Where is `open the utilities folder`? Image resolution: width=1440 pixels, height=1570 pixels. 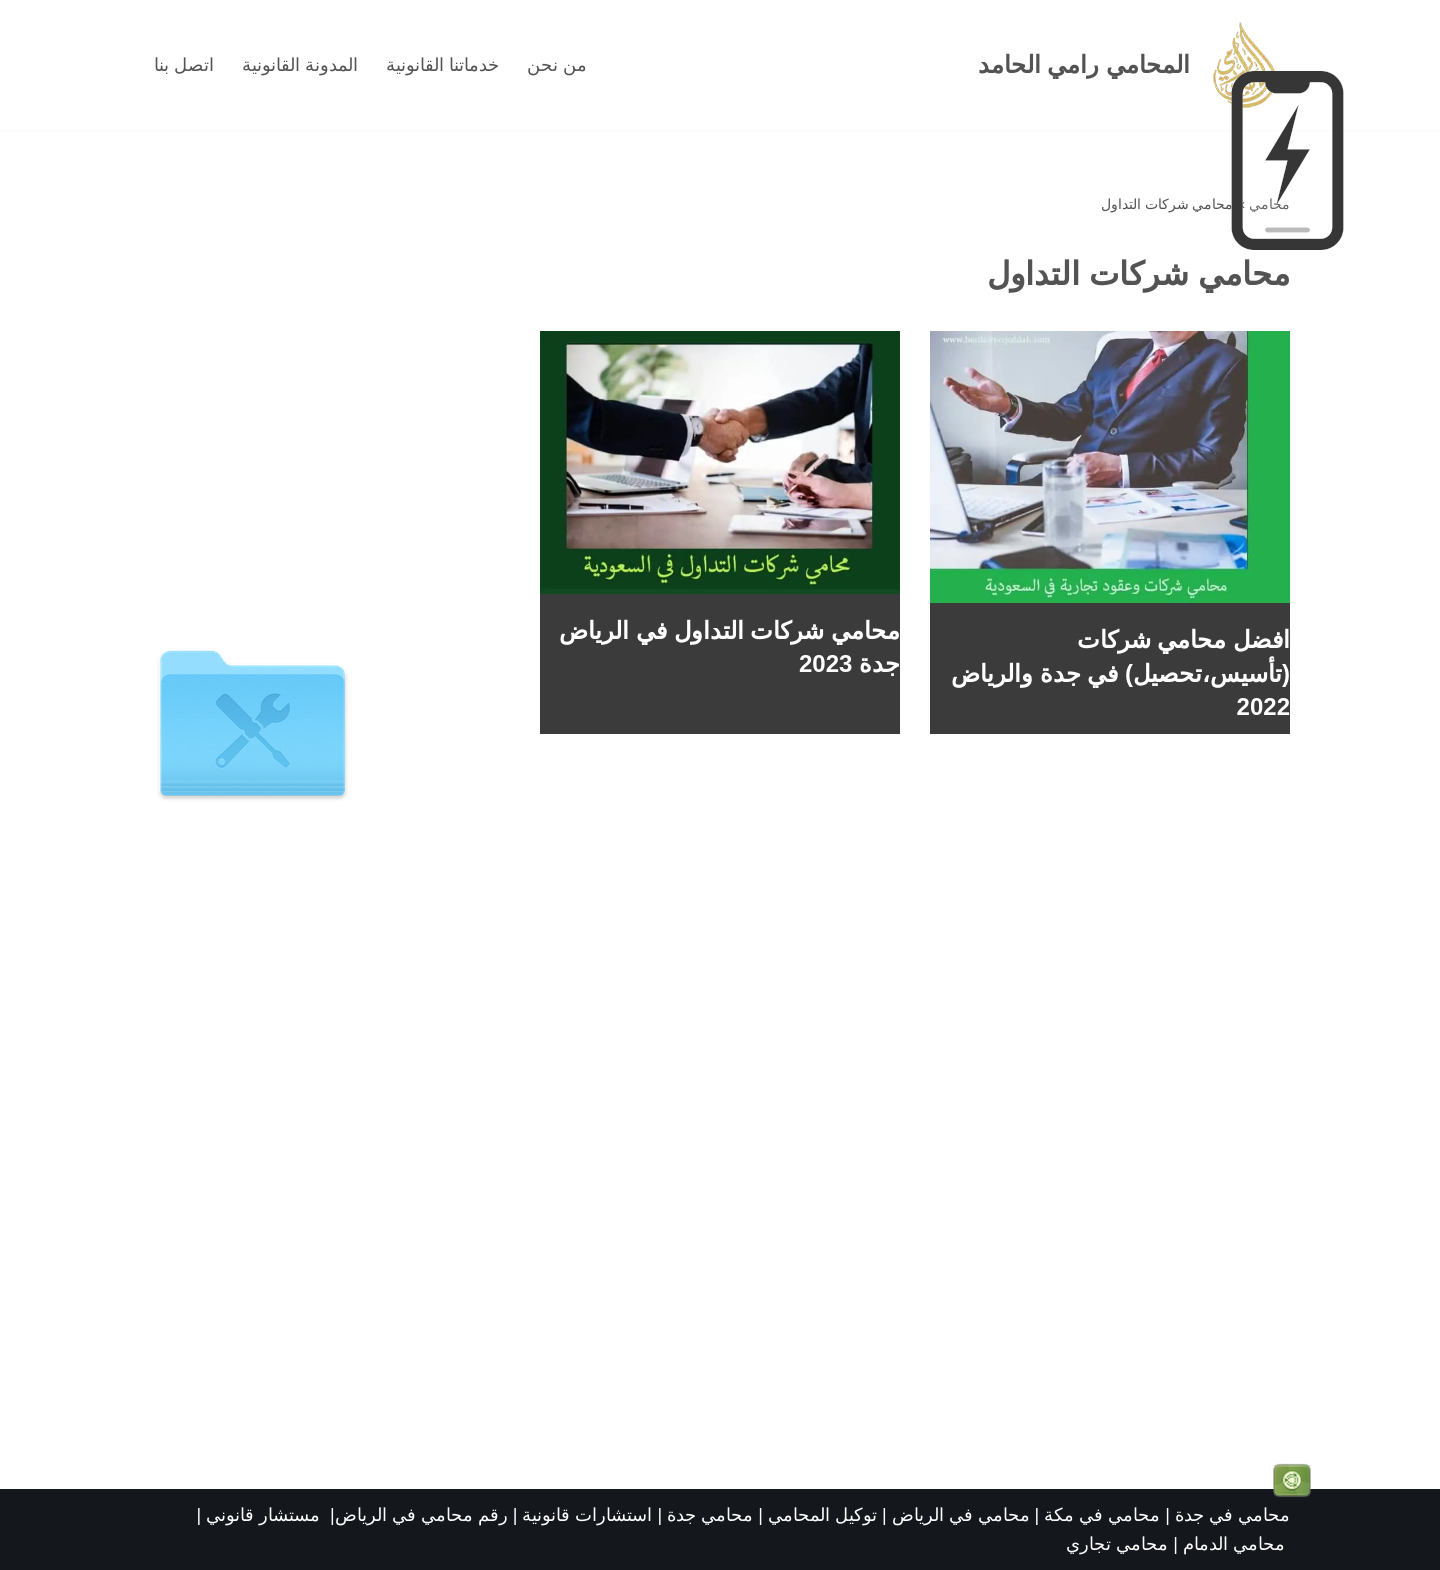
open the utilities folder is located at coordinates (252, 723).